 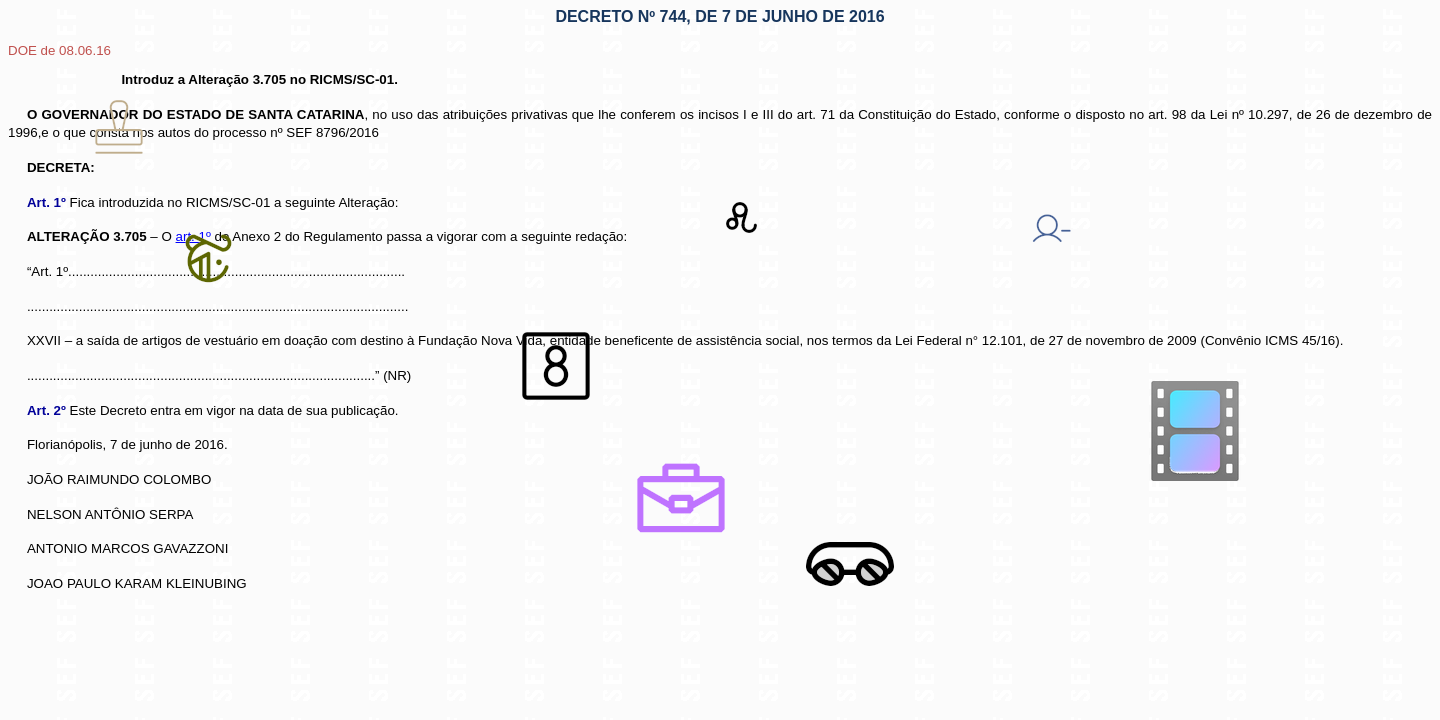 What do you see at coordinates (1050, 229) in the screenshot?
I see `remove a user or contact` at bounding box center [1050, 229].